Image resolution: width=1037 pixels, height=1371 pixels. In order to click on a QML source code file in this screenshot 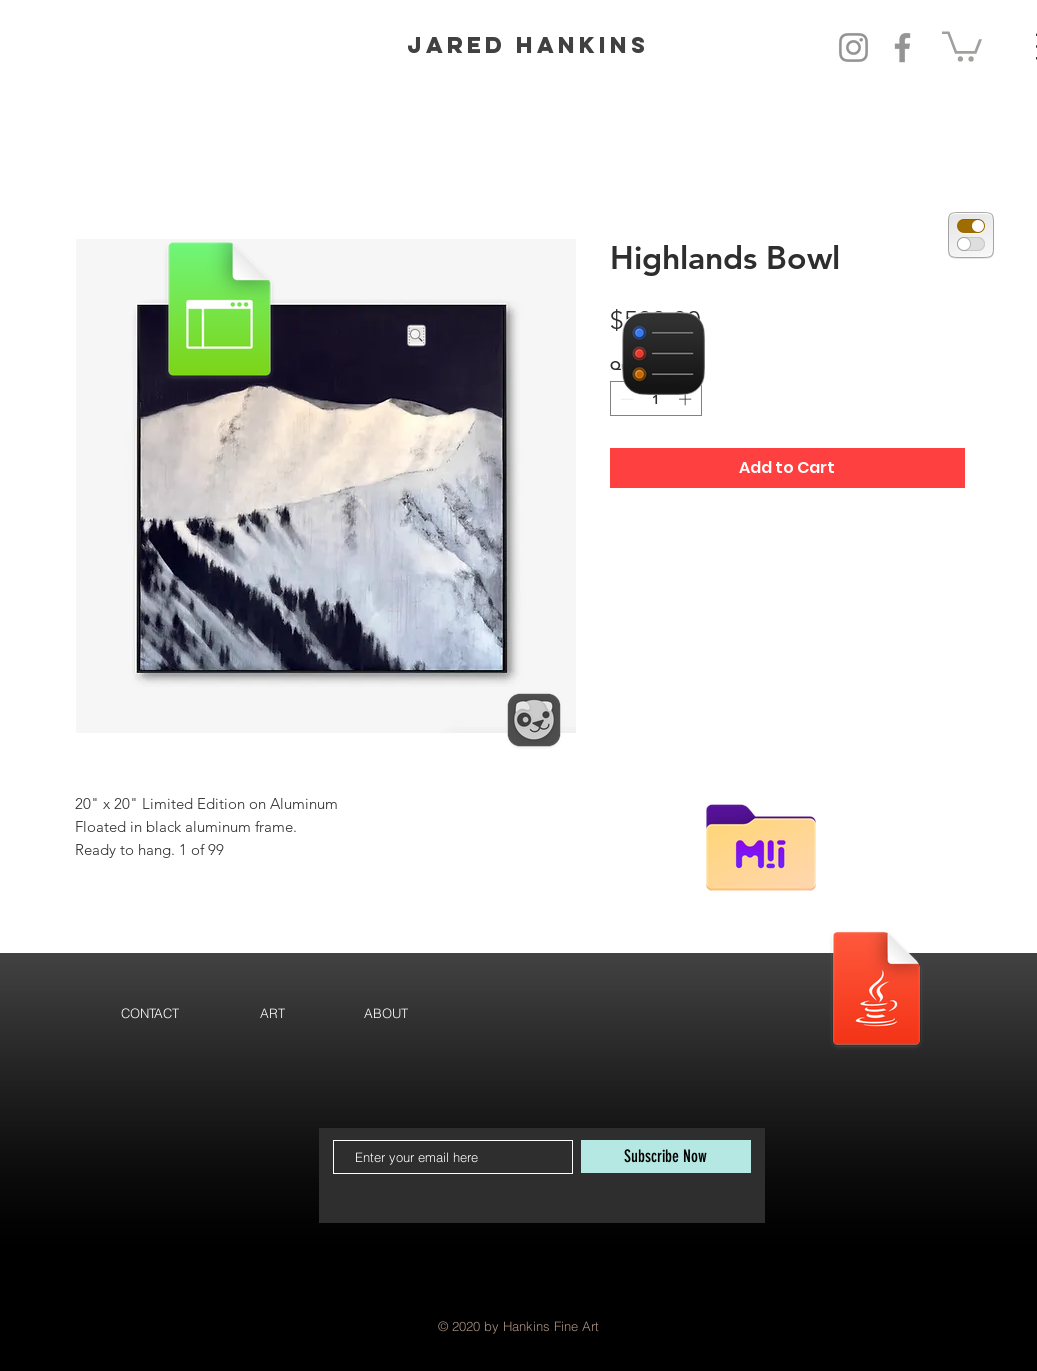, I will do `click(219, 311)`.